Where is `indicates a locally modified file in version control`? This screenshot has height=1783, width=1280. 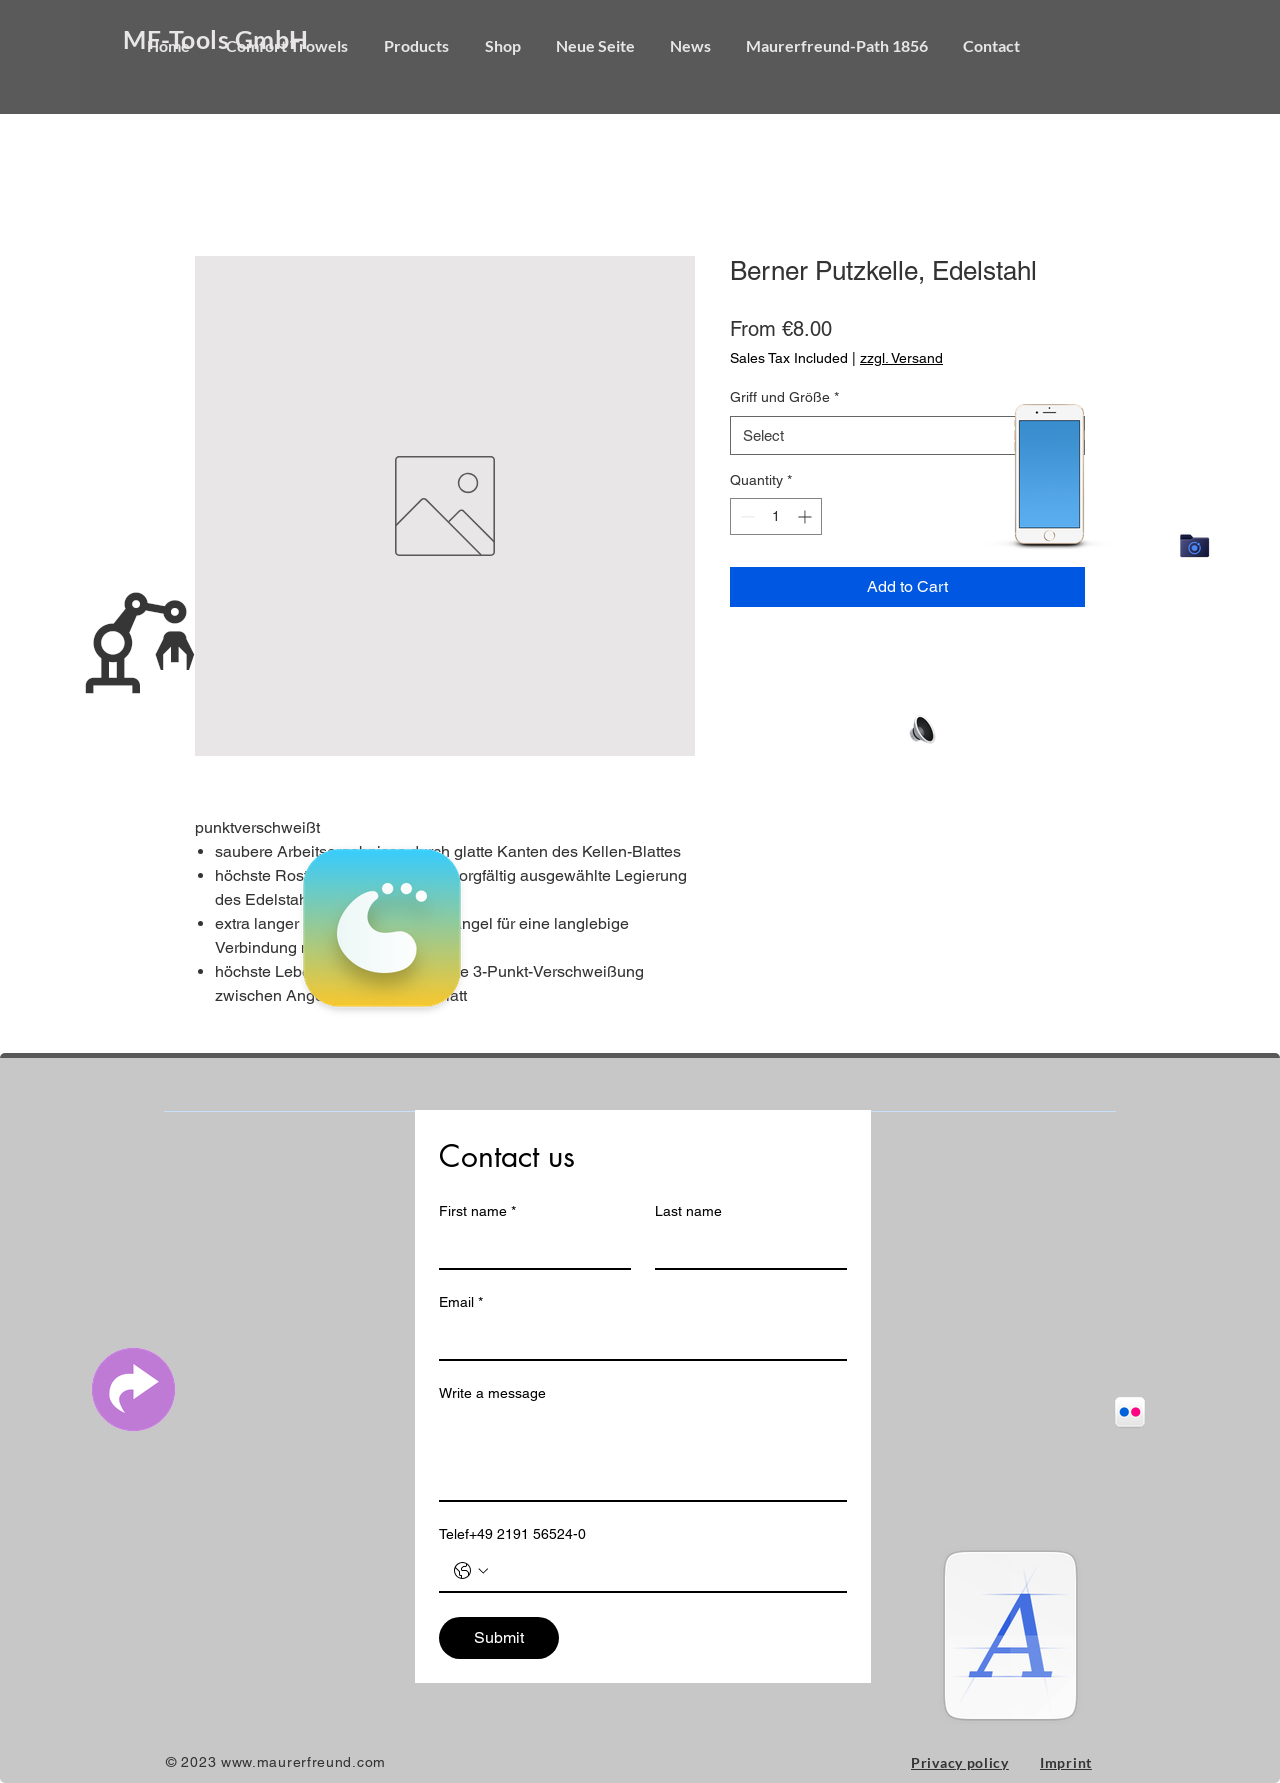 indicates a locally modified file in version control is located at coordinates (133, 1389).